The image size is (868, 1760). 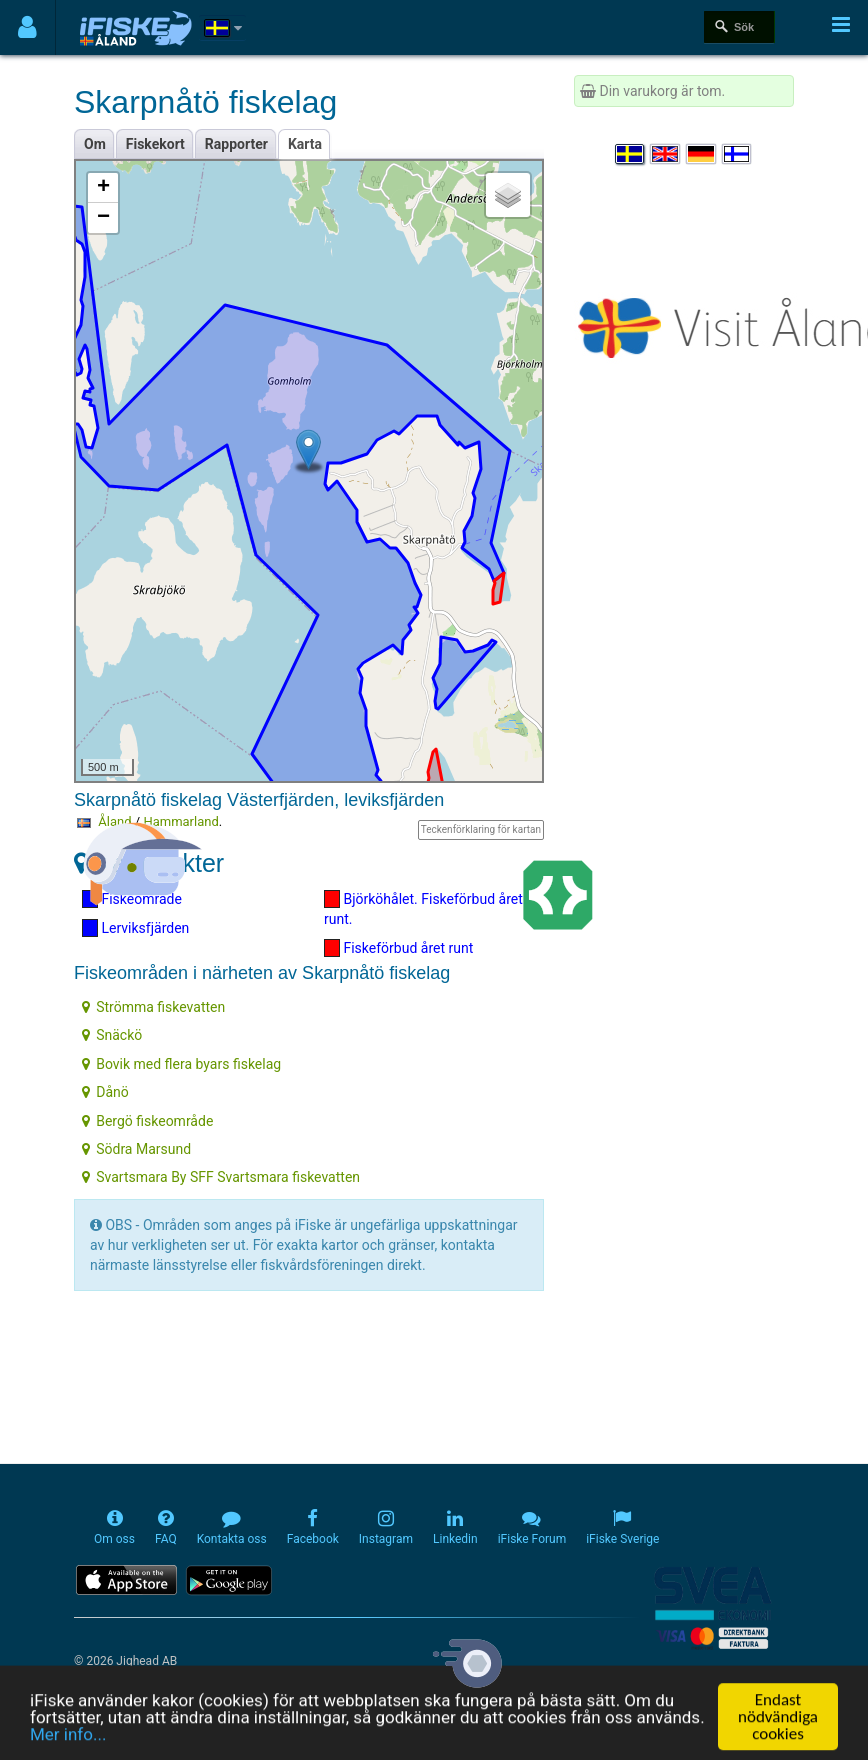 What do you see at coordinates (467, 1663) in the screenshot?
I see `access discord nitro subscription features` at bounding box center [467, 1663].